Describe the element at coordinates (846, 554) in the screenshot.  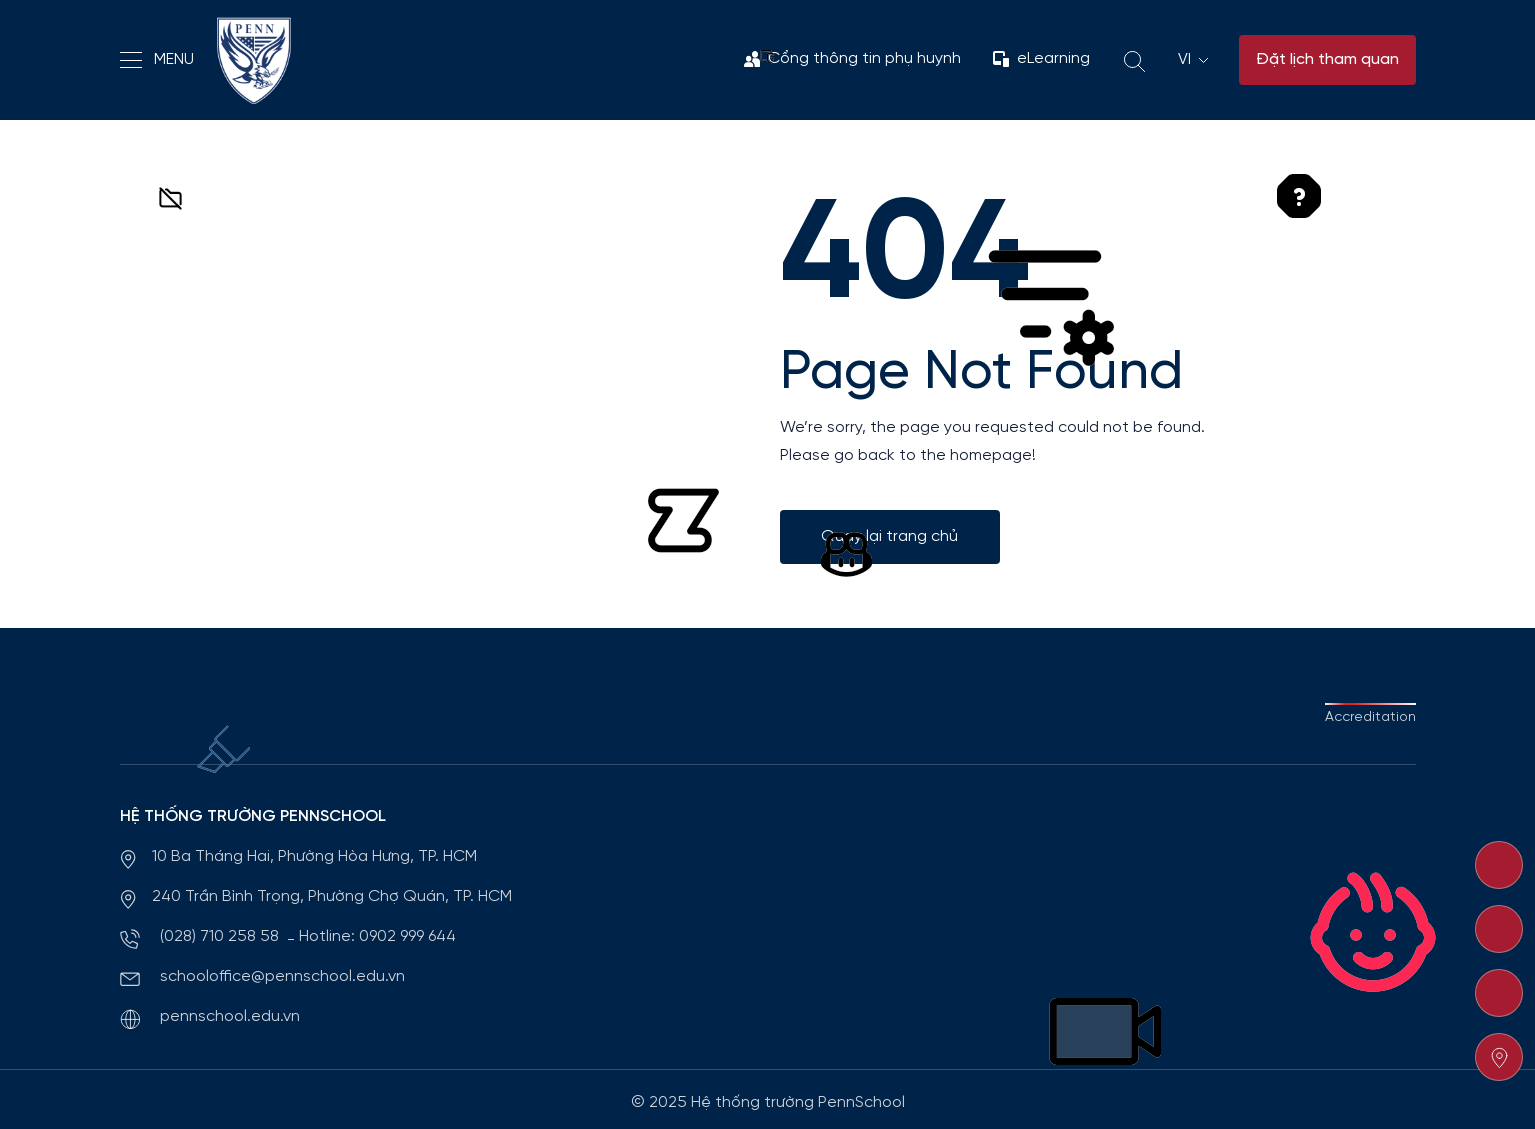
I see `access GitHub Copilot AI assistant` at that location.